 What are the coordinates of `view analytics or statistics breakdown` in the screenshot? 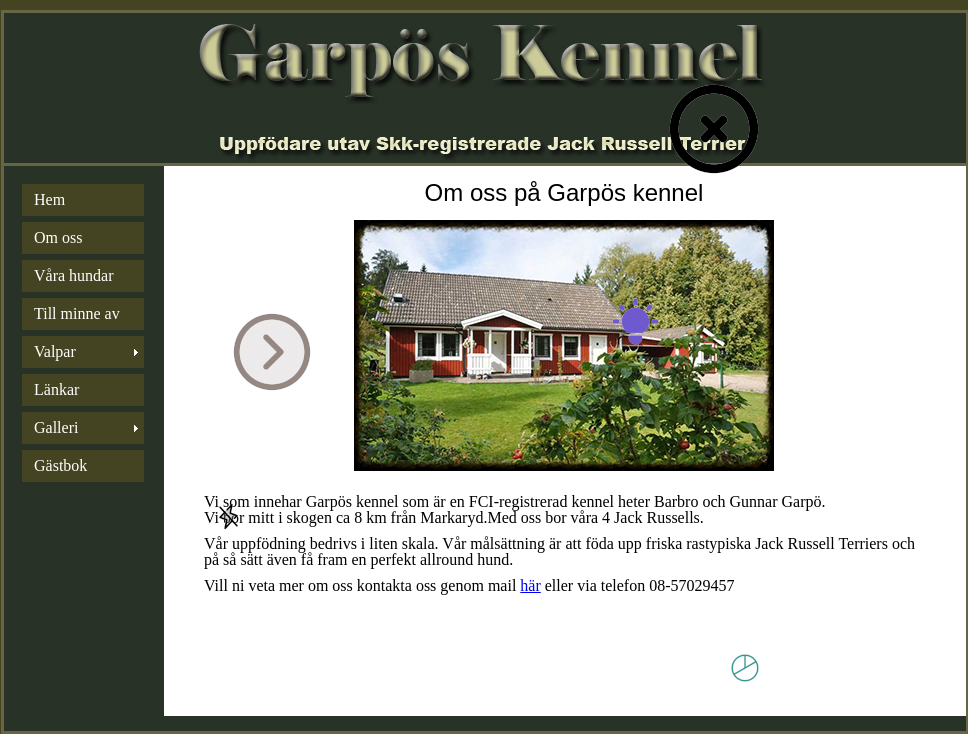 It's located at (745, 668).